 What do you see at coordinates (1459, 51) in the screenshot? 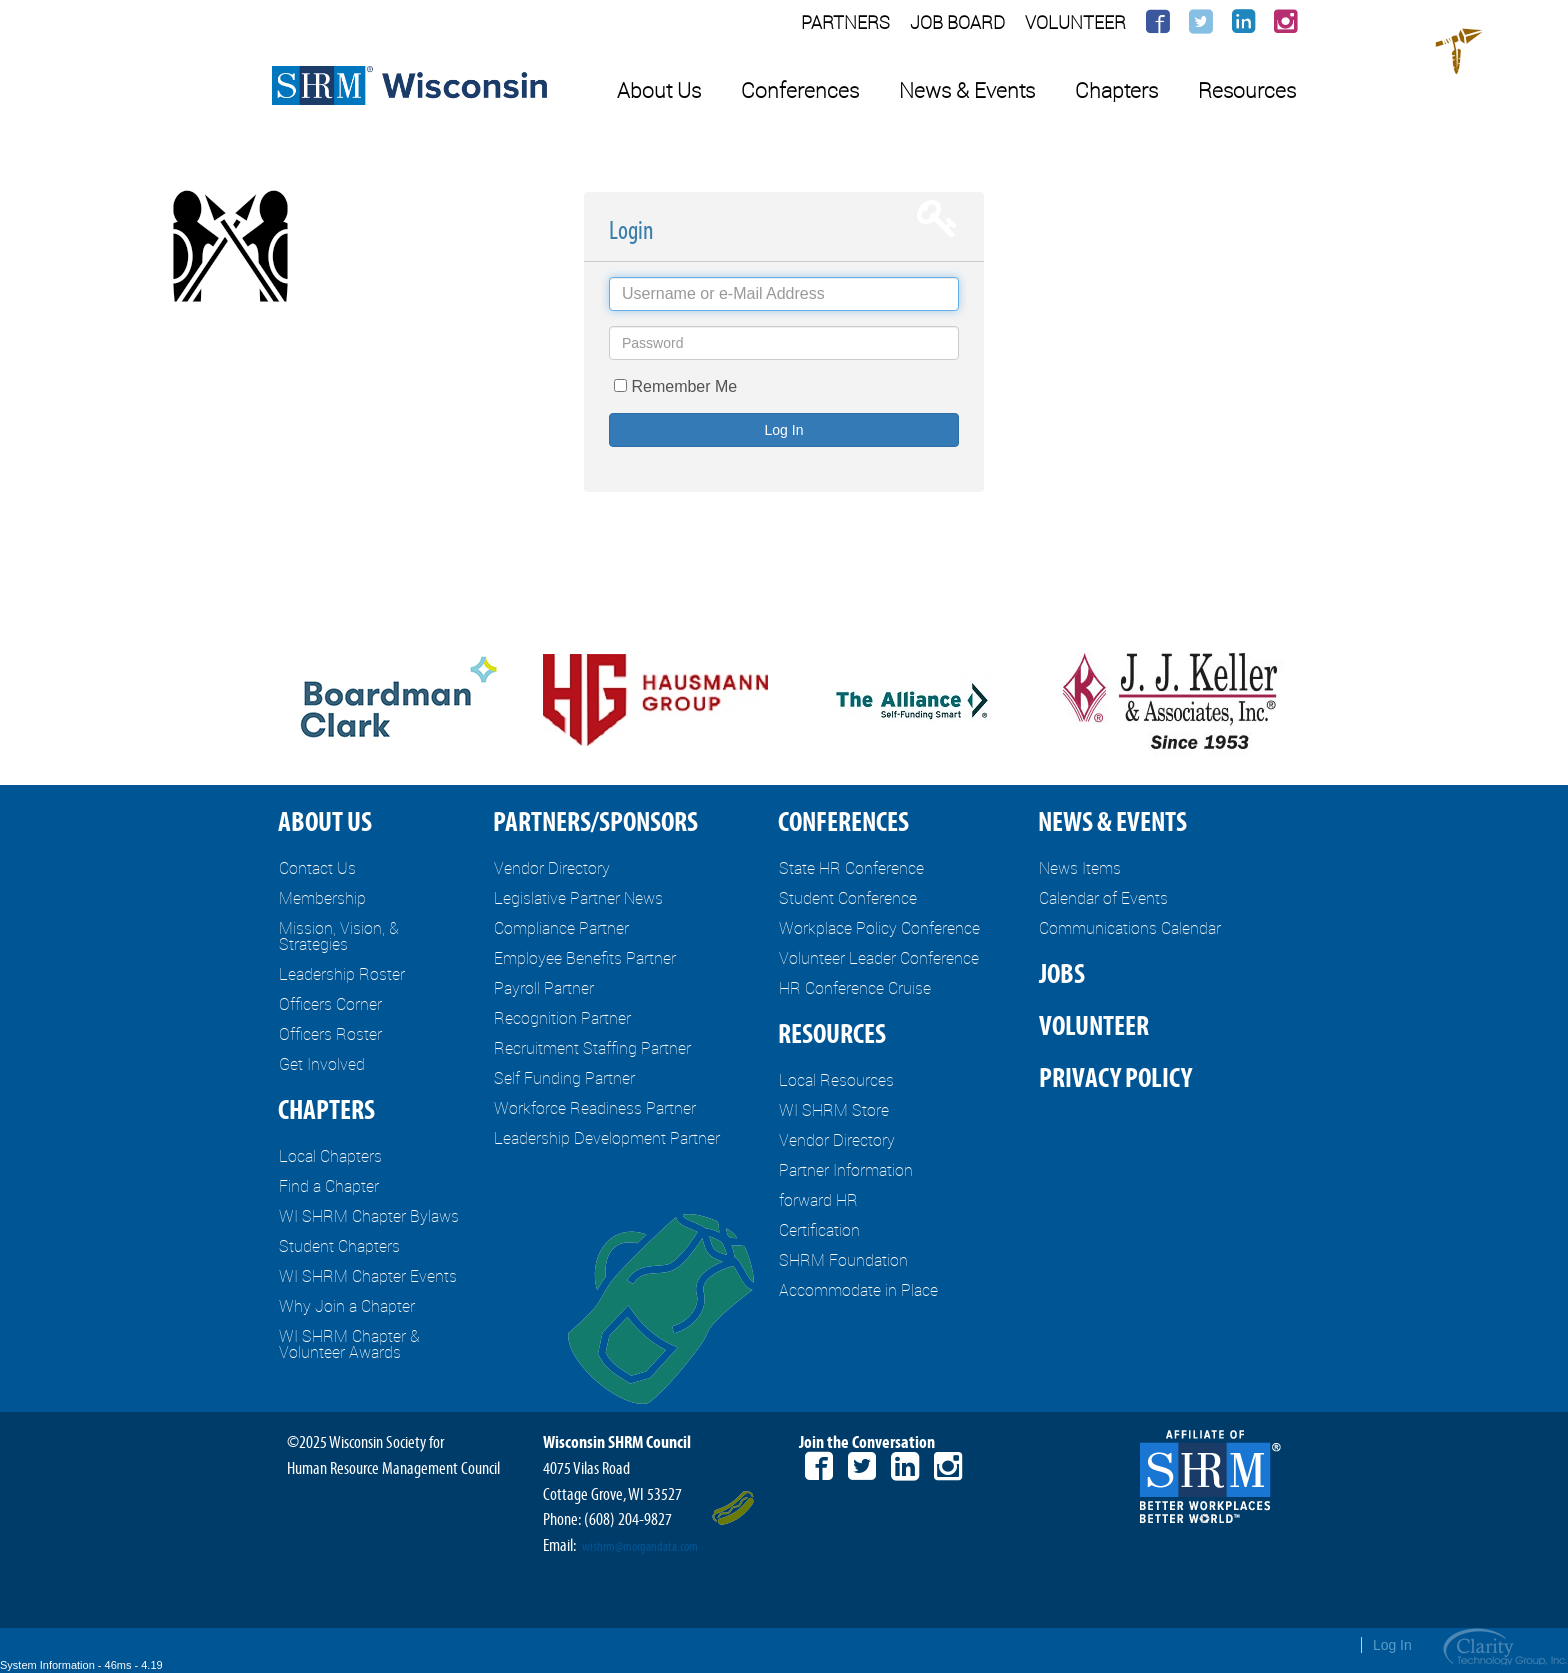
I see `equip a spear weapon in your inventory` at bounding box center [1459, 51].